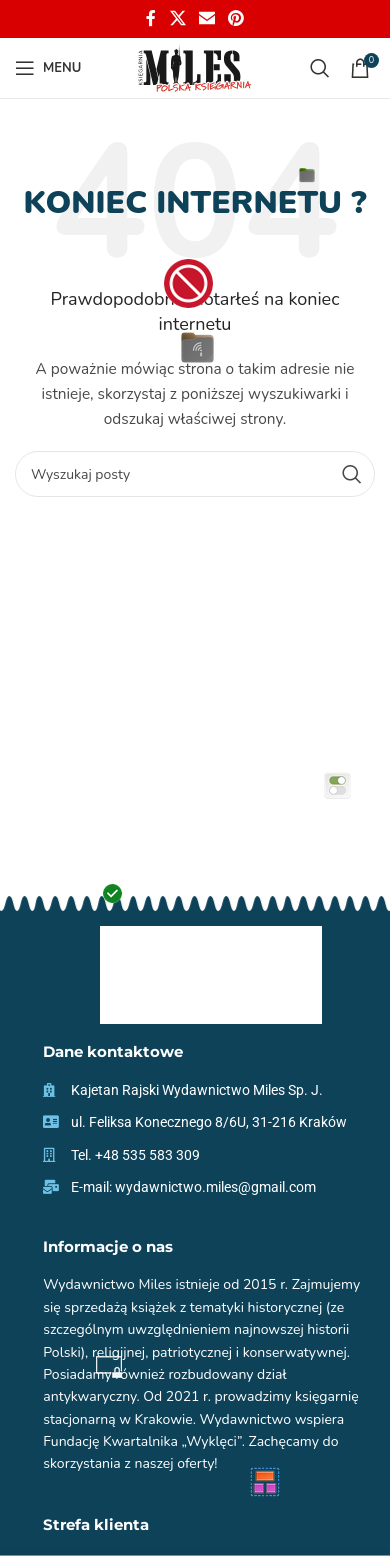  I want to click on confirm or accept an action, so click(112, 893).